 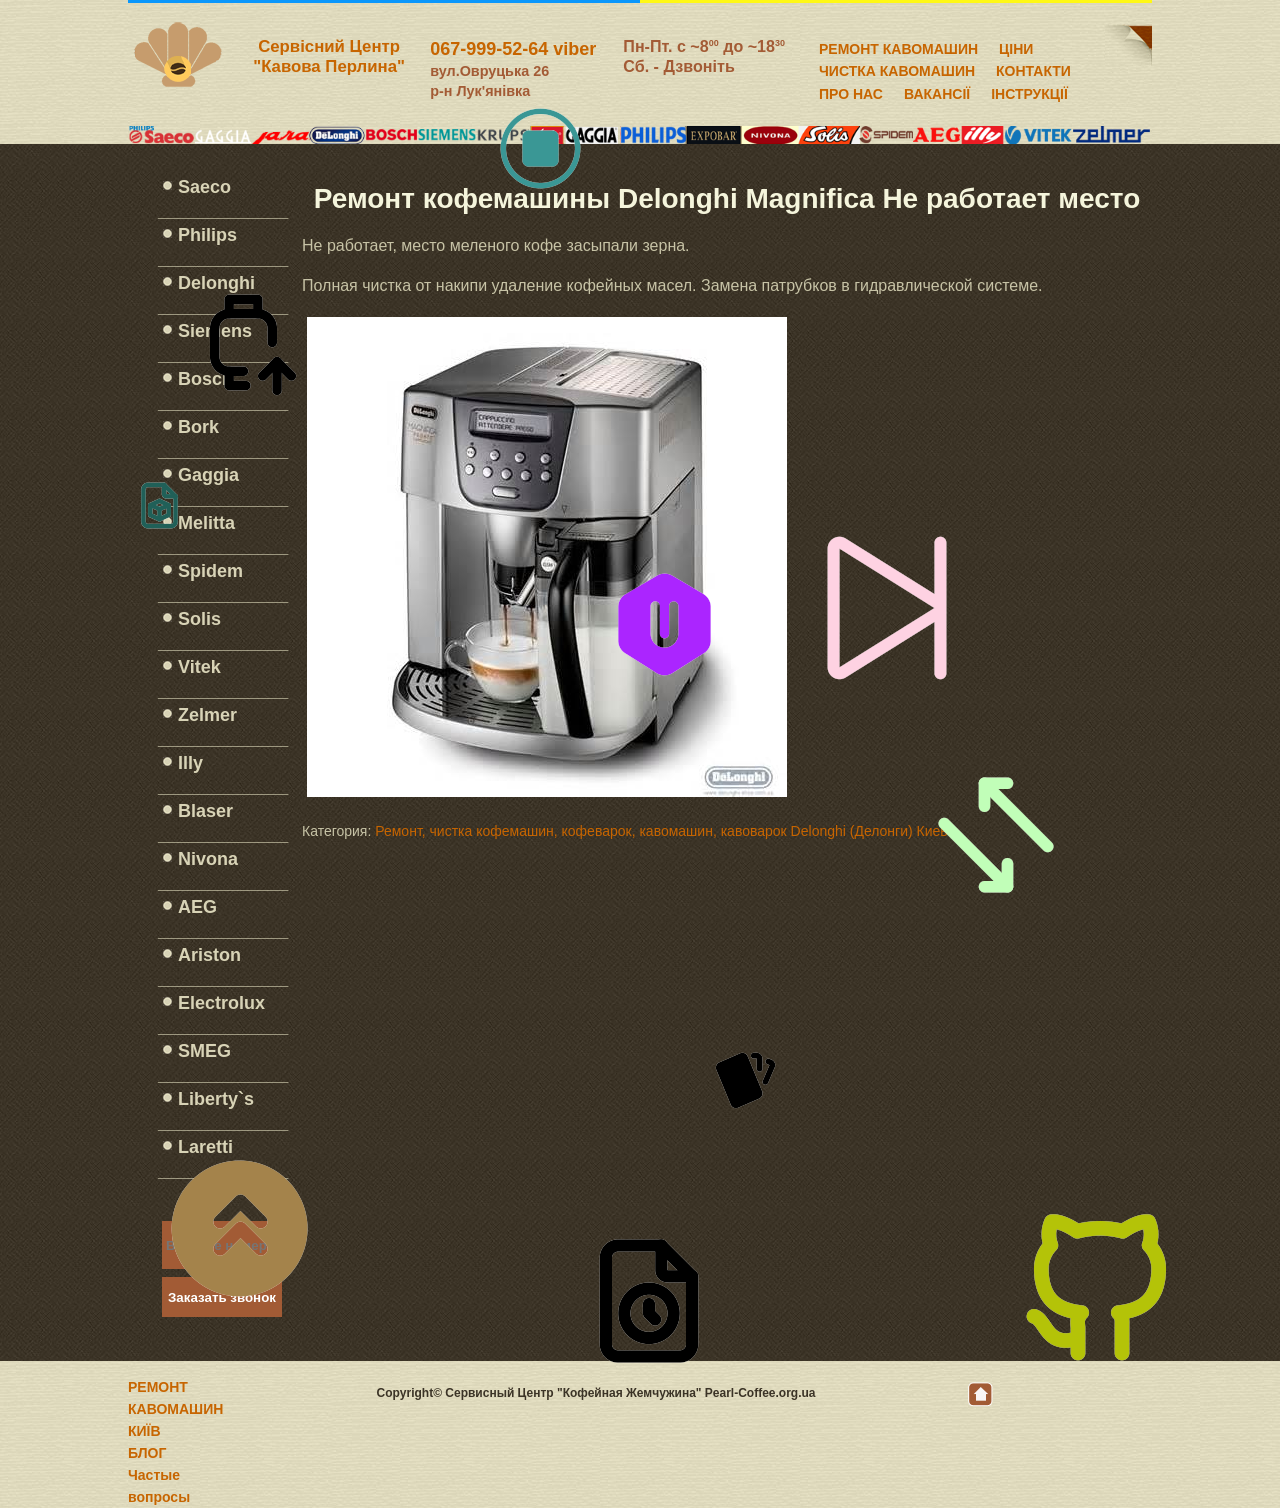 What do you see at coordinates (1100, 1287) in the screenshot?
I see `view project on github` at bounding box center [1100, 1287].